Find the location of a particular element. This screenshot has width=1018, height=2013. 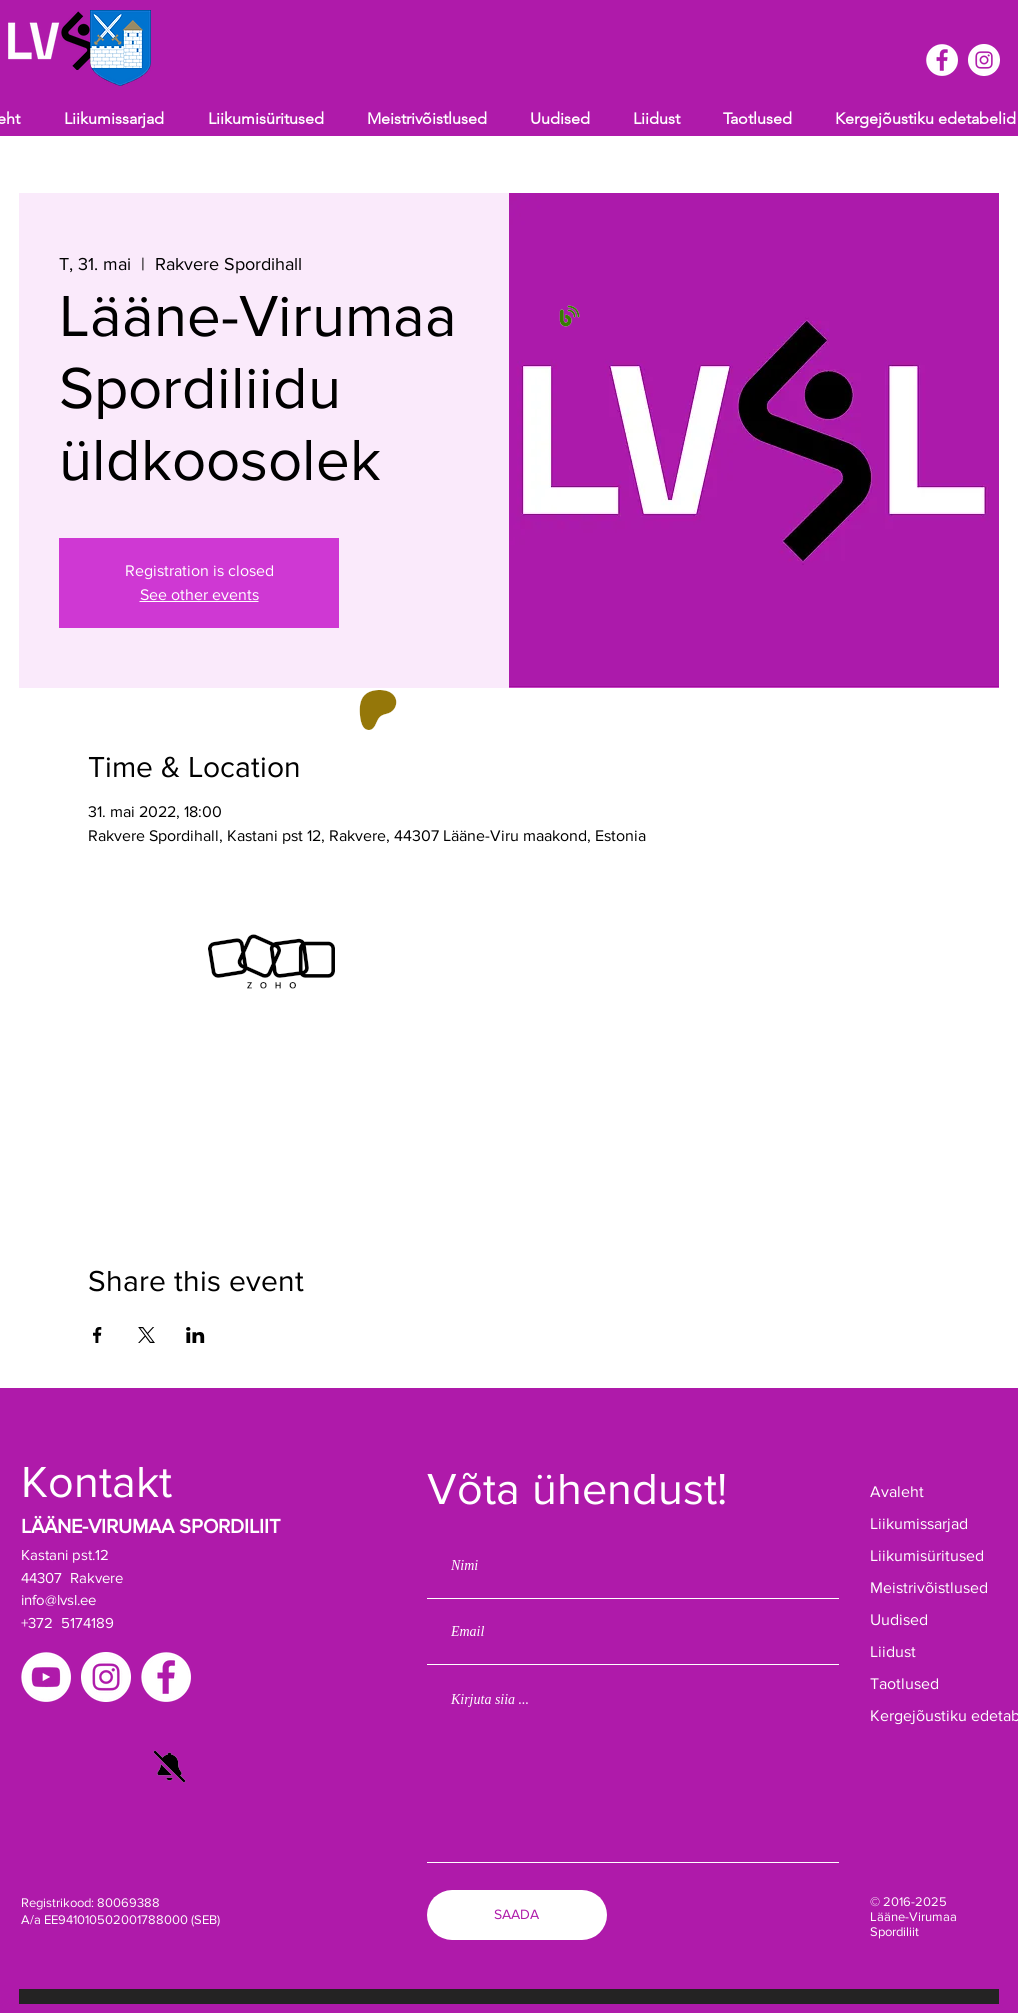

mute notifications is located at coordinates (169, 1766).